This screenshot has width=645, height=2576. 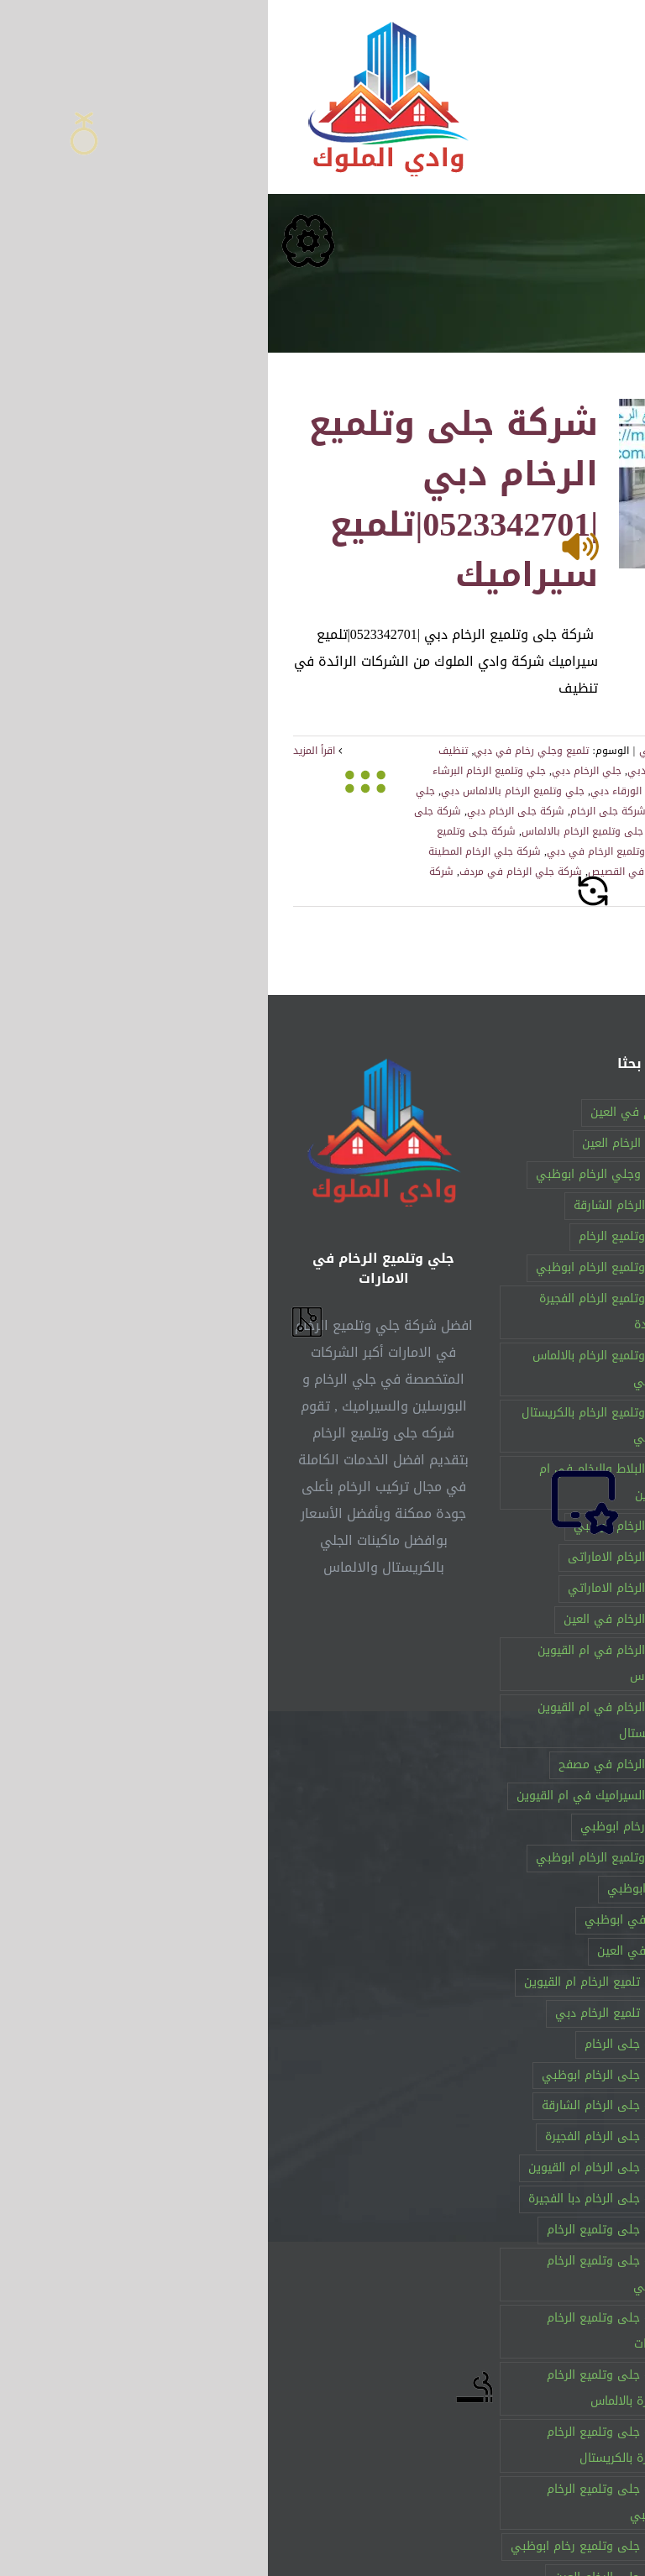 What do you see at coordinates (308, 241) in the screenshot?
I see `access AI or machine learning settings` at bounding box center [308, 241].